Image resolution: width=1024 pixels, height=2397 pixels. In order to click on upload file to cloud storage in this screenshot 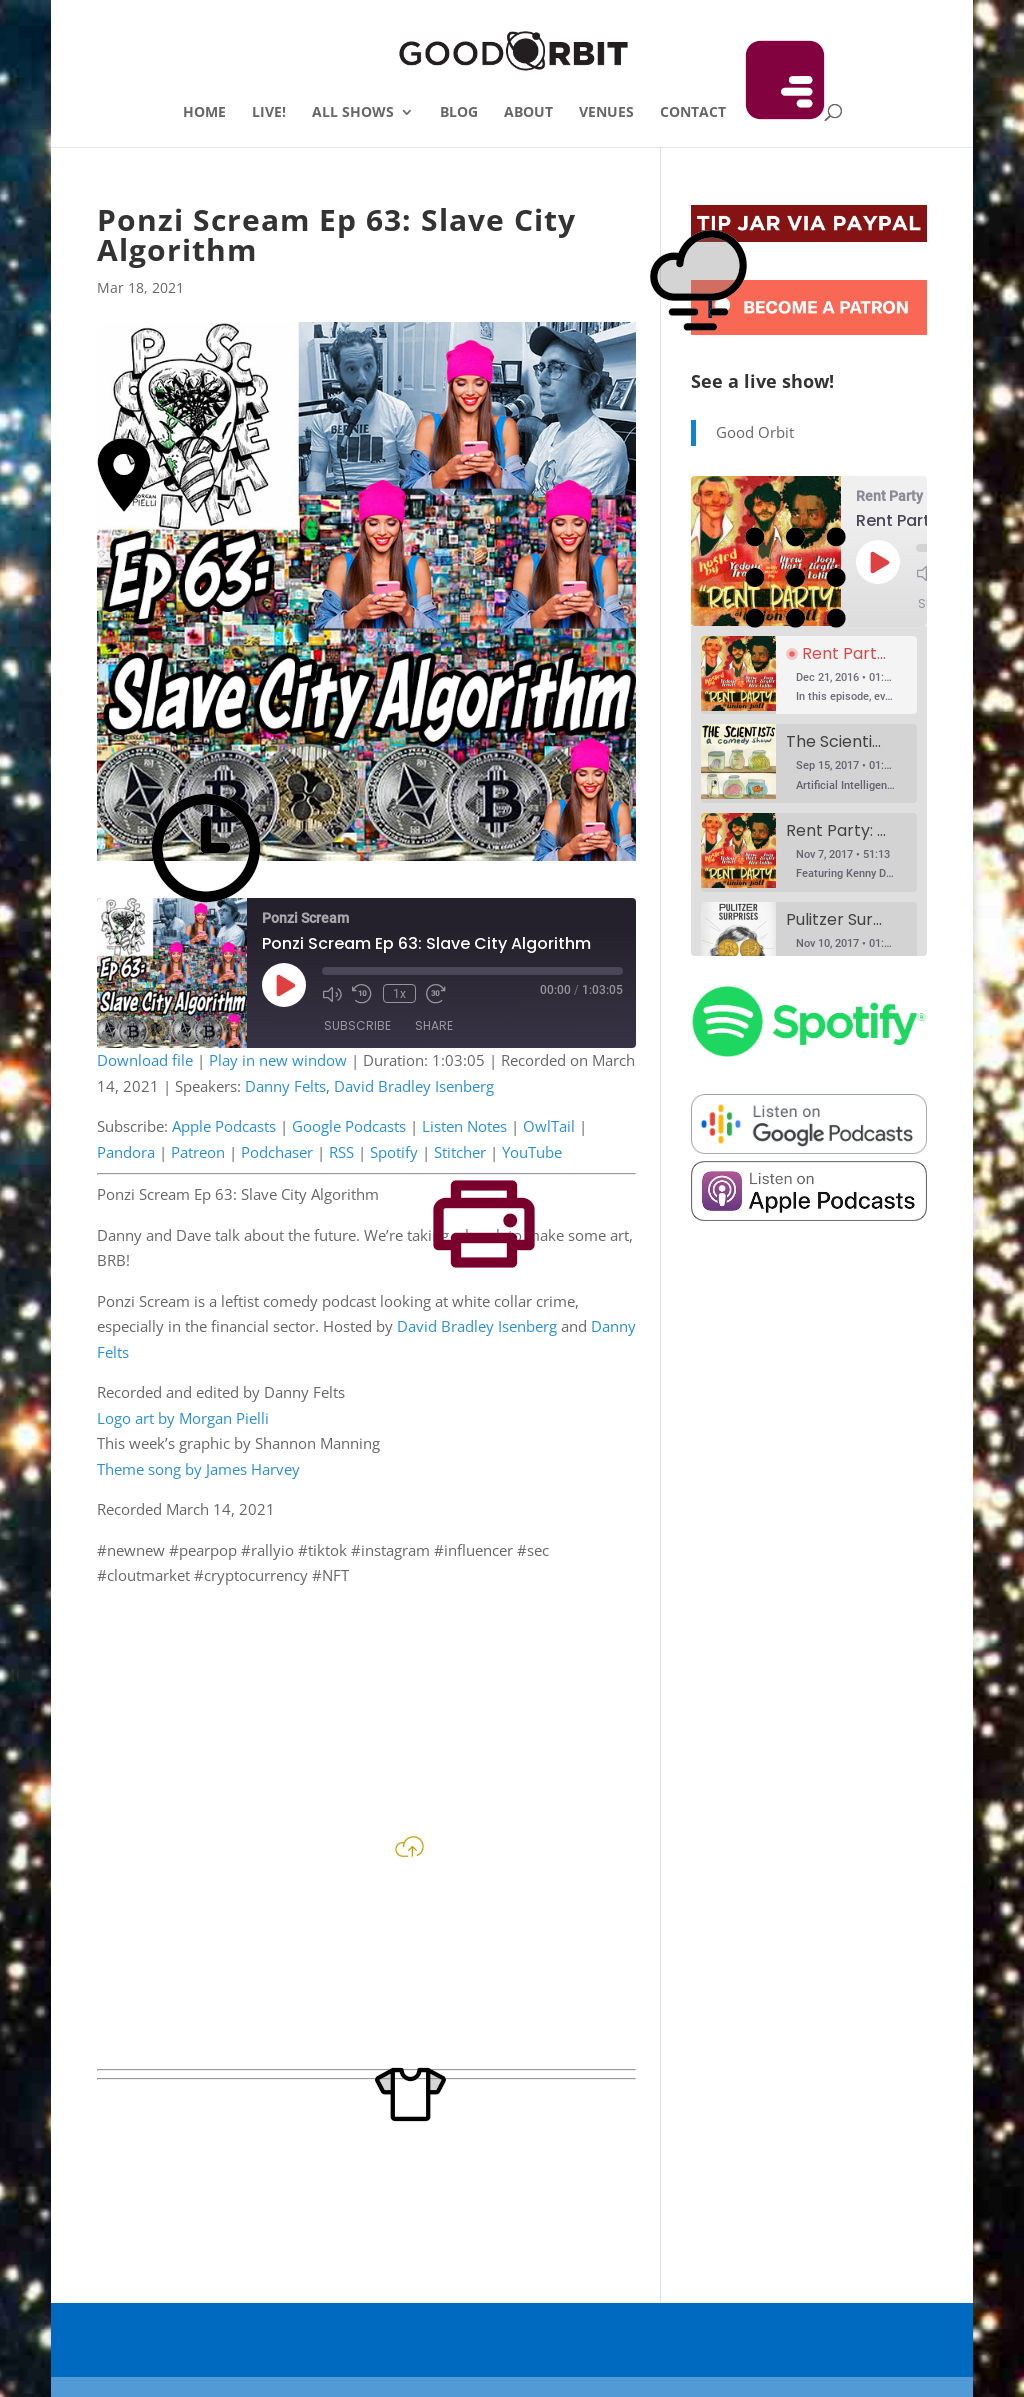, I will do `click(409, 1846)`.